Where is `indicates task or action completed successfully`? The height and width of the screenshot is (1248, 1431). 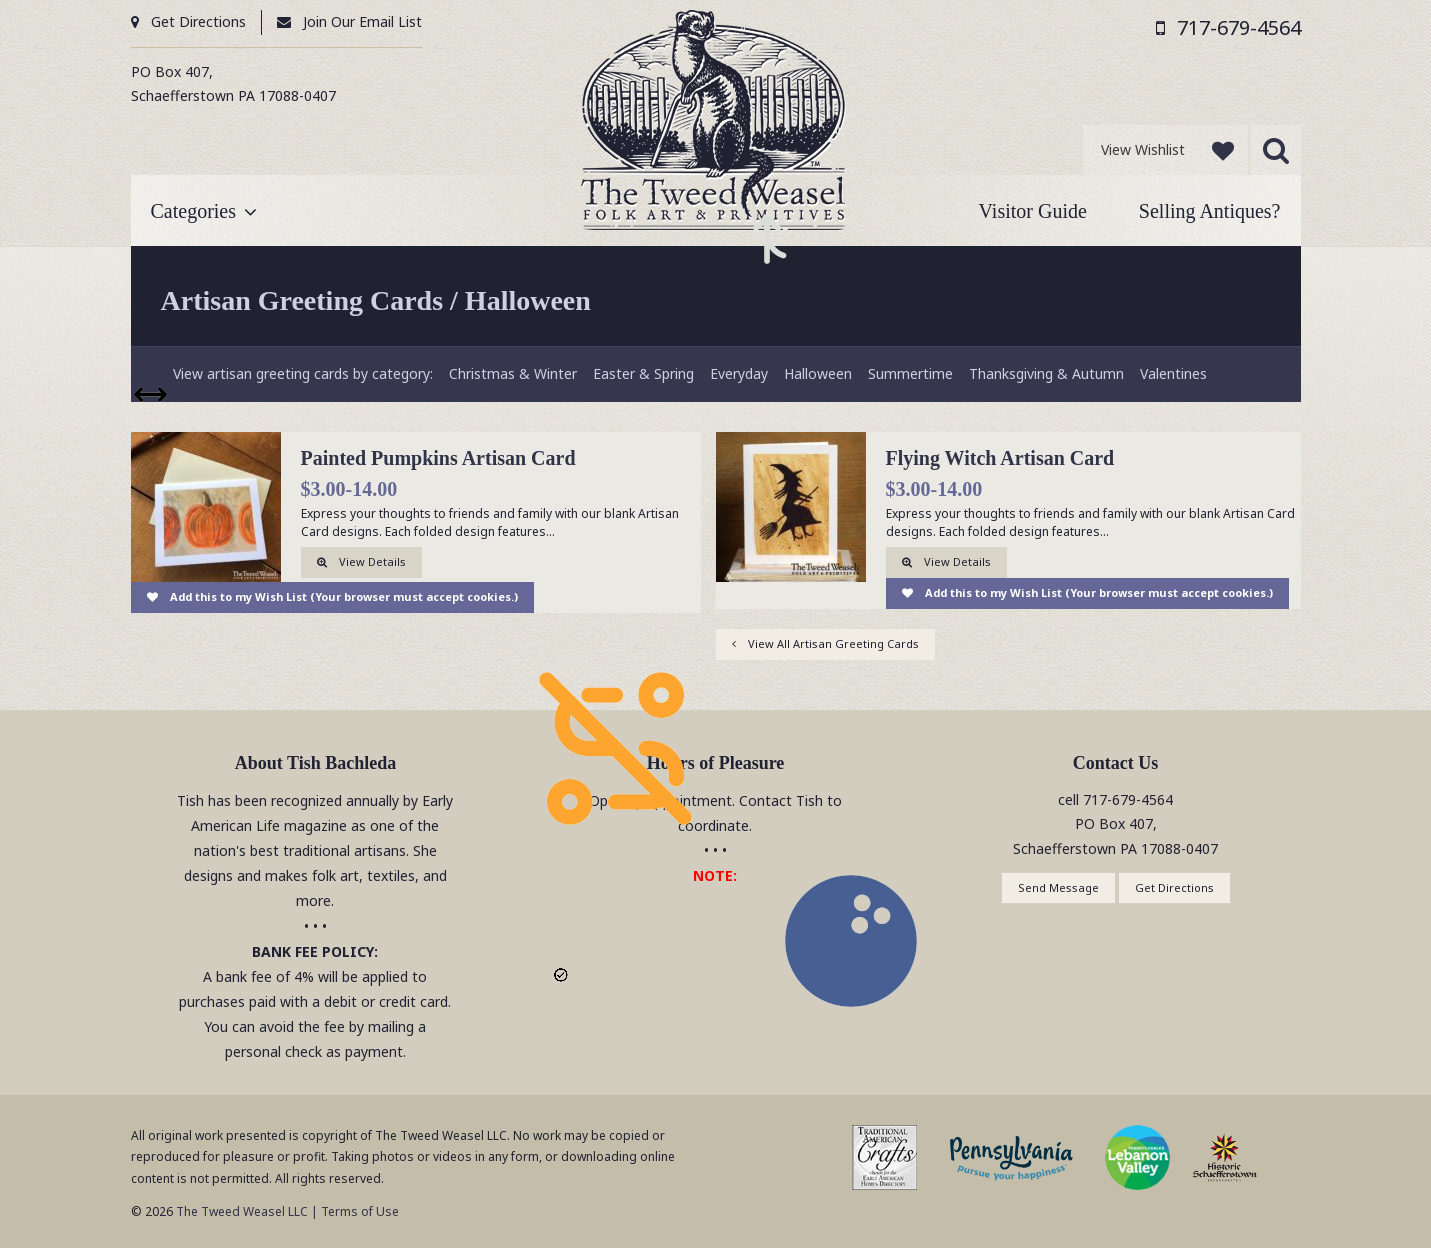 indicates task or action completed successfully is located at coordinates (561, 975).